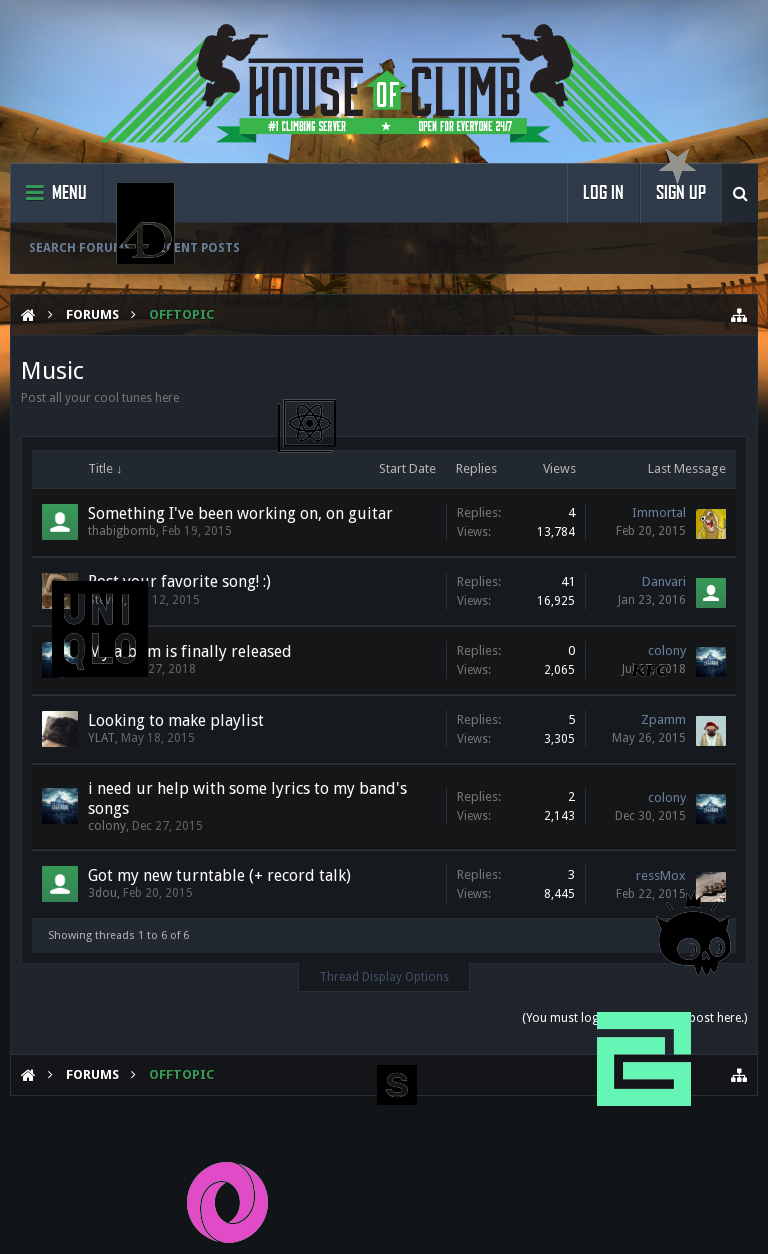 Image resolution: width=768 pixels, height=1254 pixels. Describe the element at coordinates (649, 670) in the screenshot. I see `KFC brand logo` at that location.